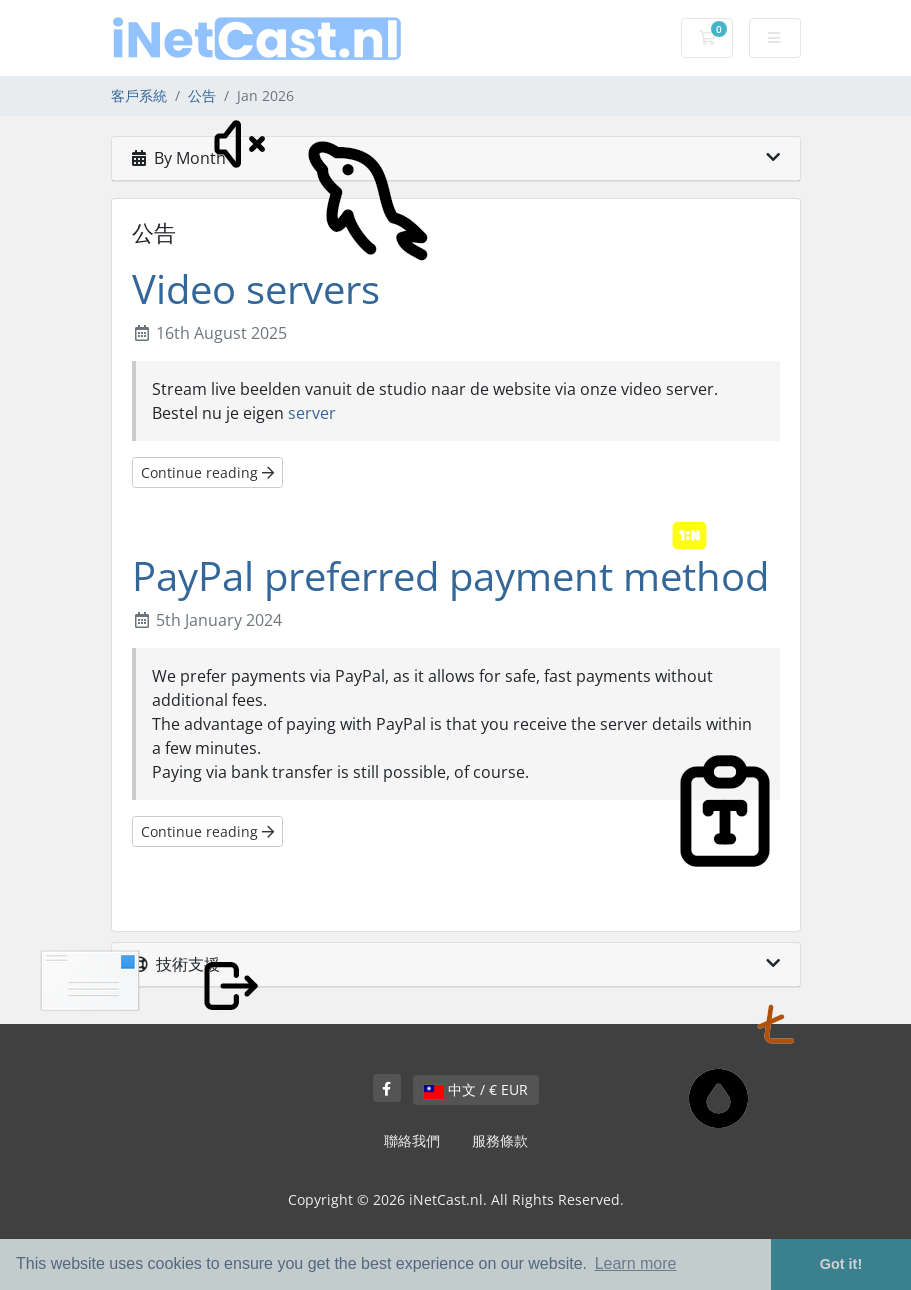 This screenshot has width=911, height=1290. I want to click on view litecoin balance or wallet, so click(777, 1024).